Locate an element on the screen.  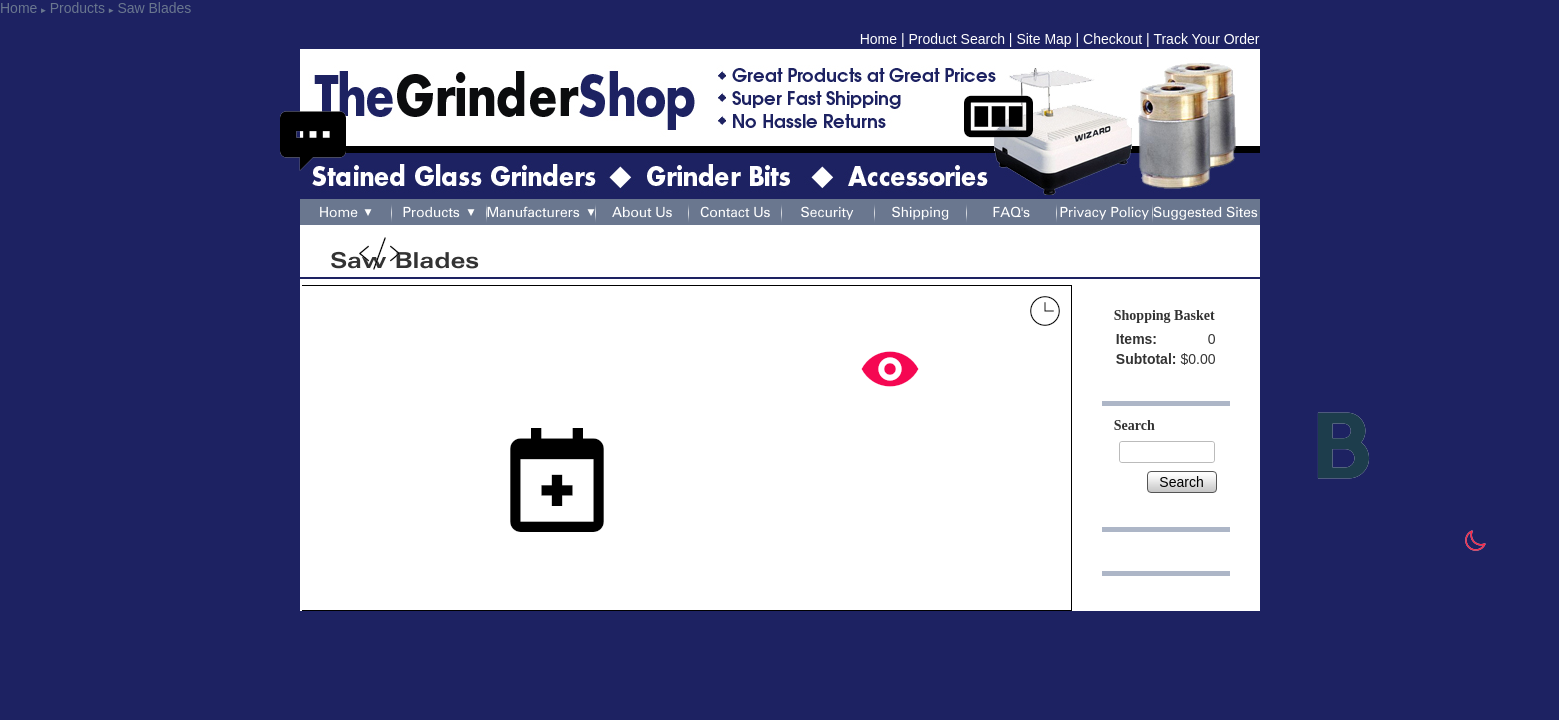
add a new calendar event is located at coordinates (557, 480).